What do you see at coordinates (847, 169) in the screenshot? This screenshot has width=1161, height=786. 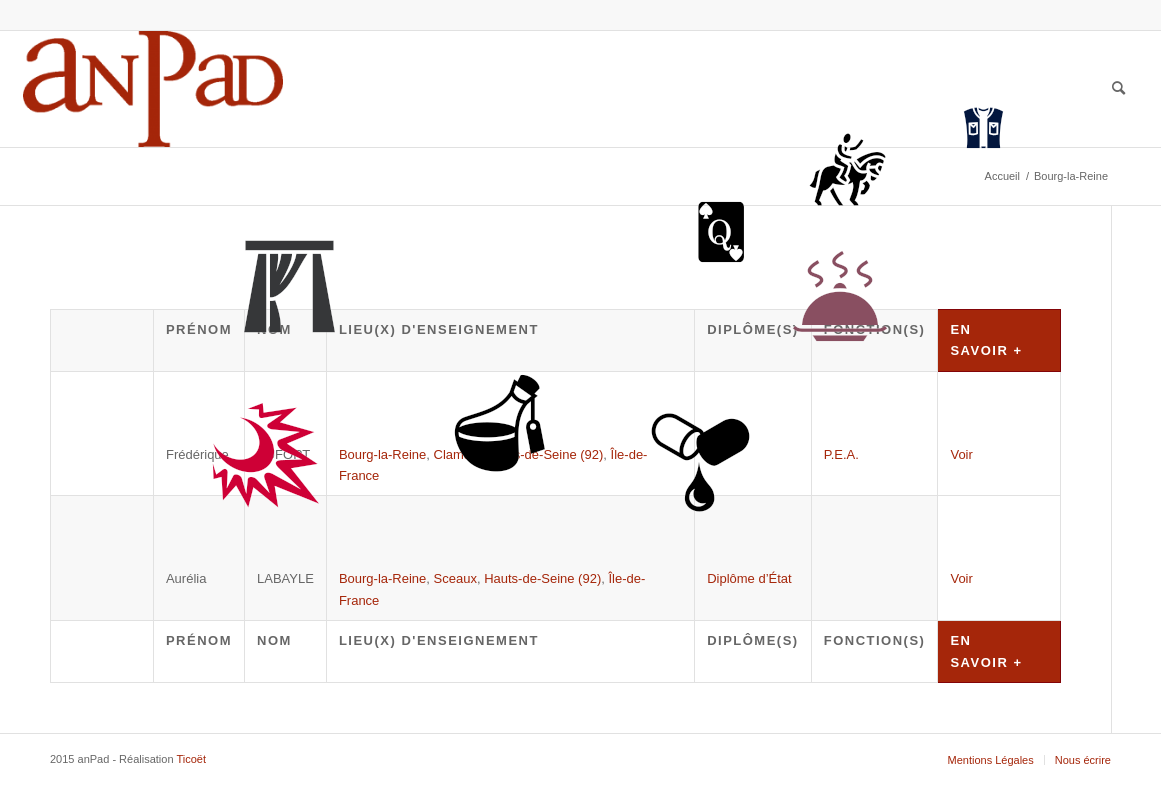 I see `select cavalry unit type` at bounding box center [847, 169].